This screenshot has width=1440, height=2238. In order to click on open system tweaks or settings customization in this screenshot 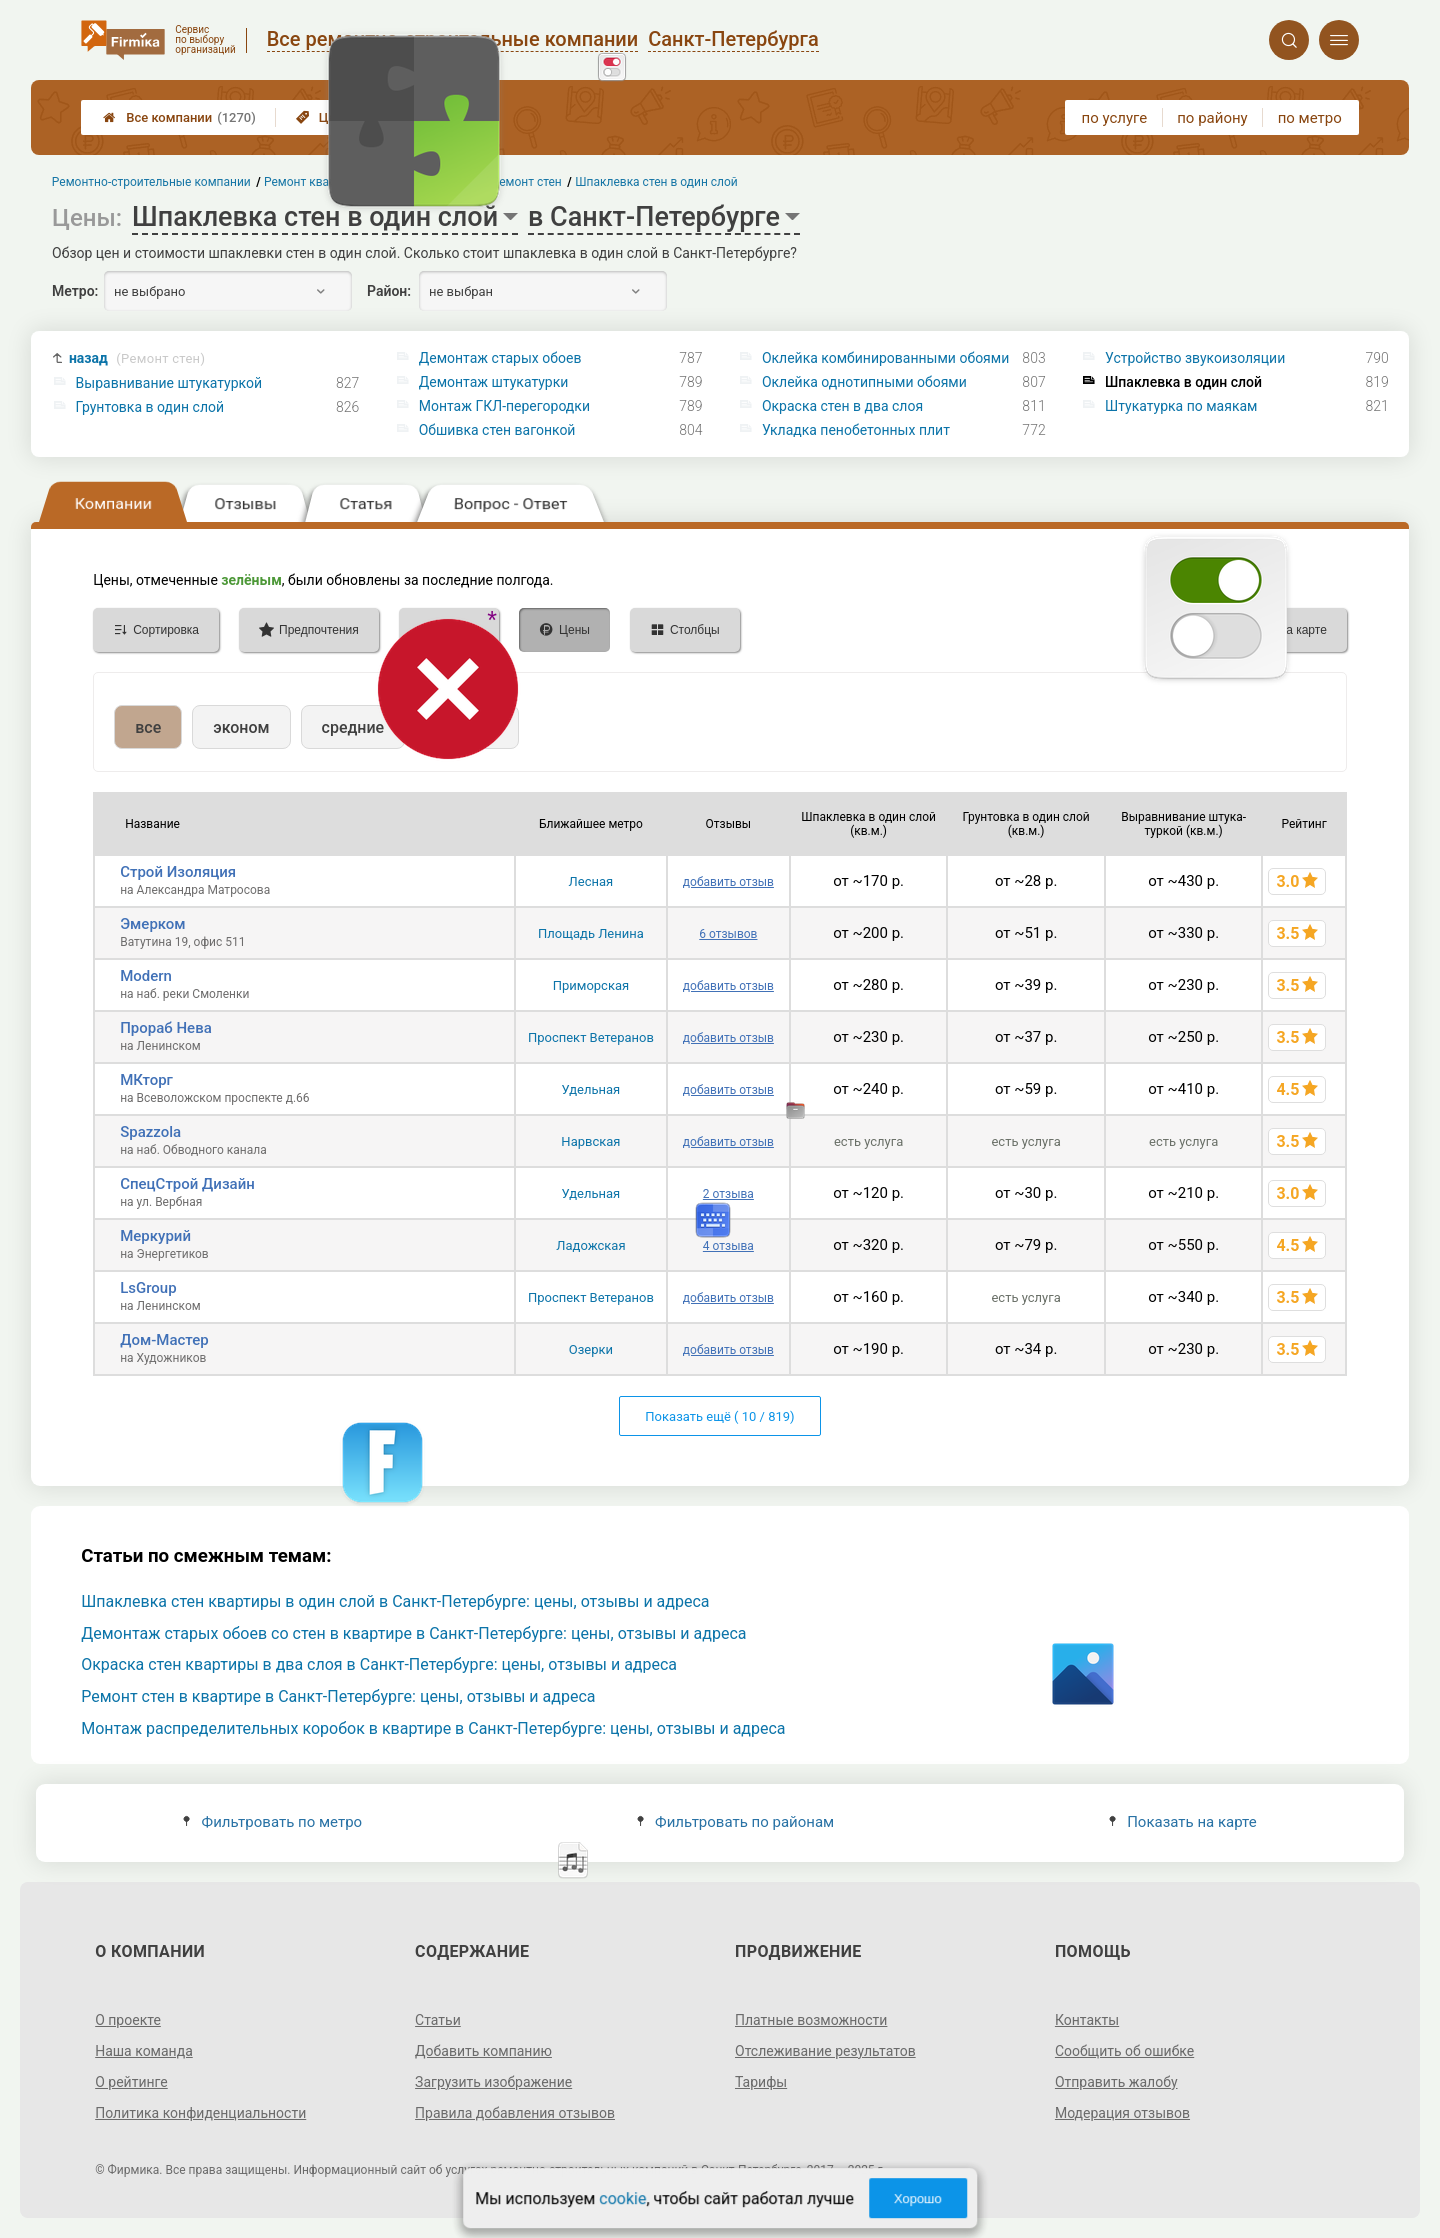, I will do `click(1216, 608)`.